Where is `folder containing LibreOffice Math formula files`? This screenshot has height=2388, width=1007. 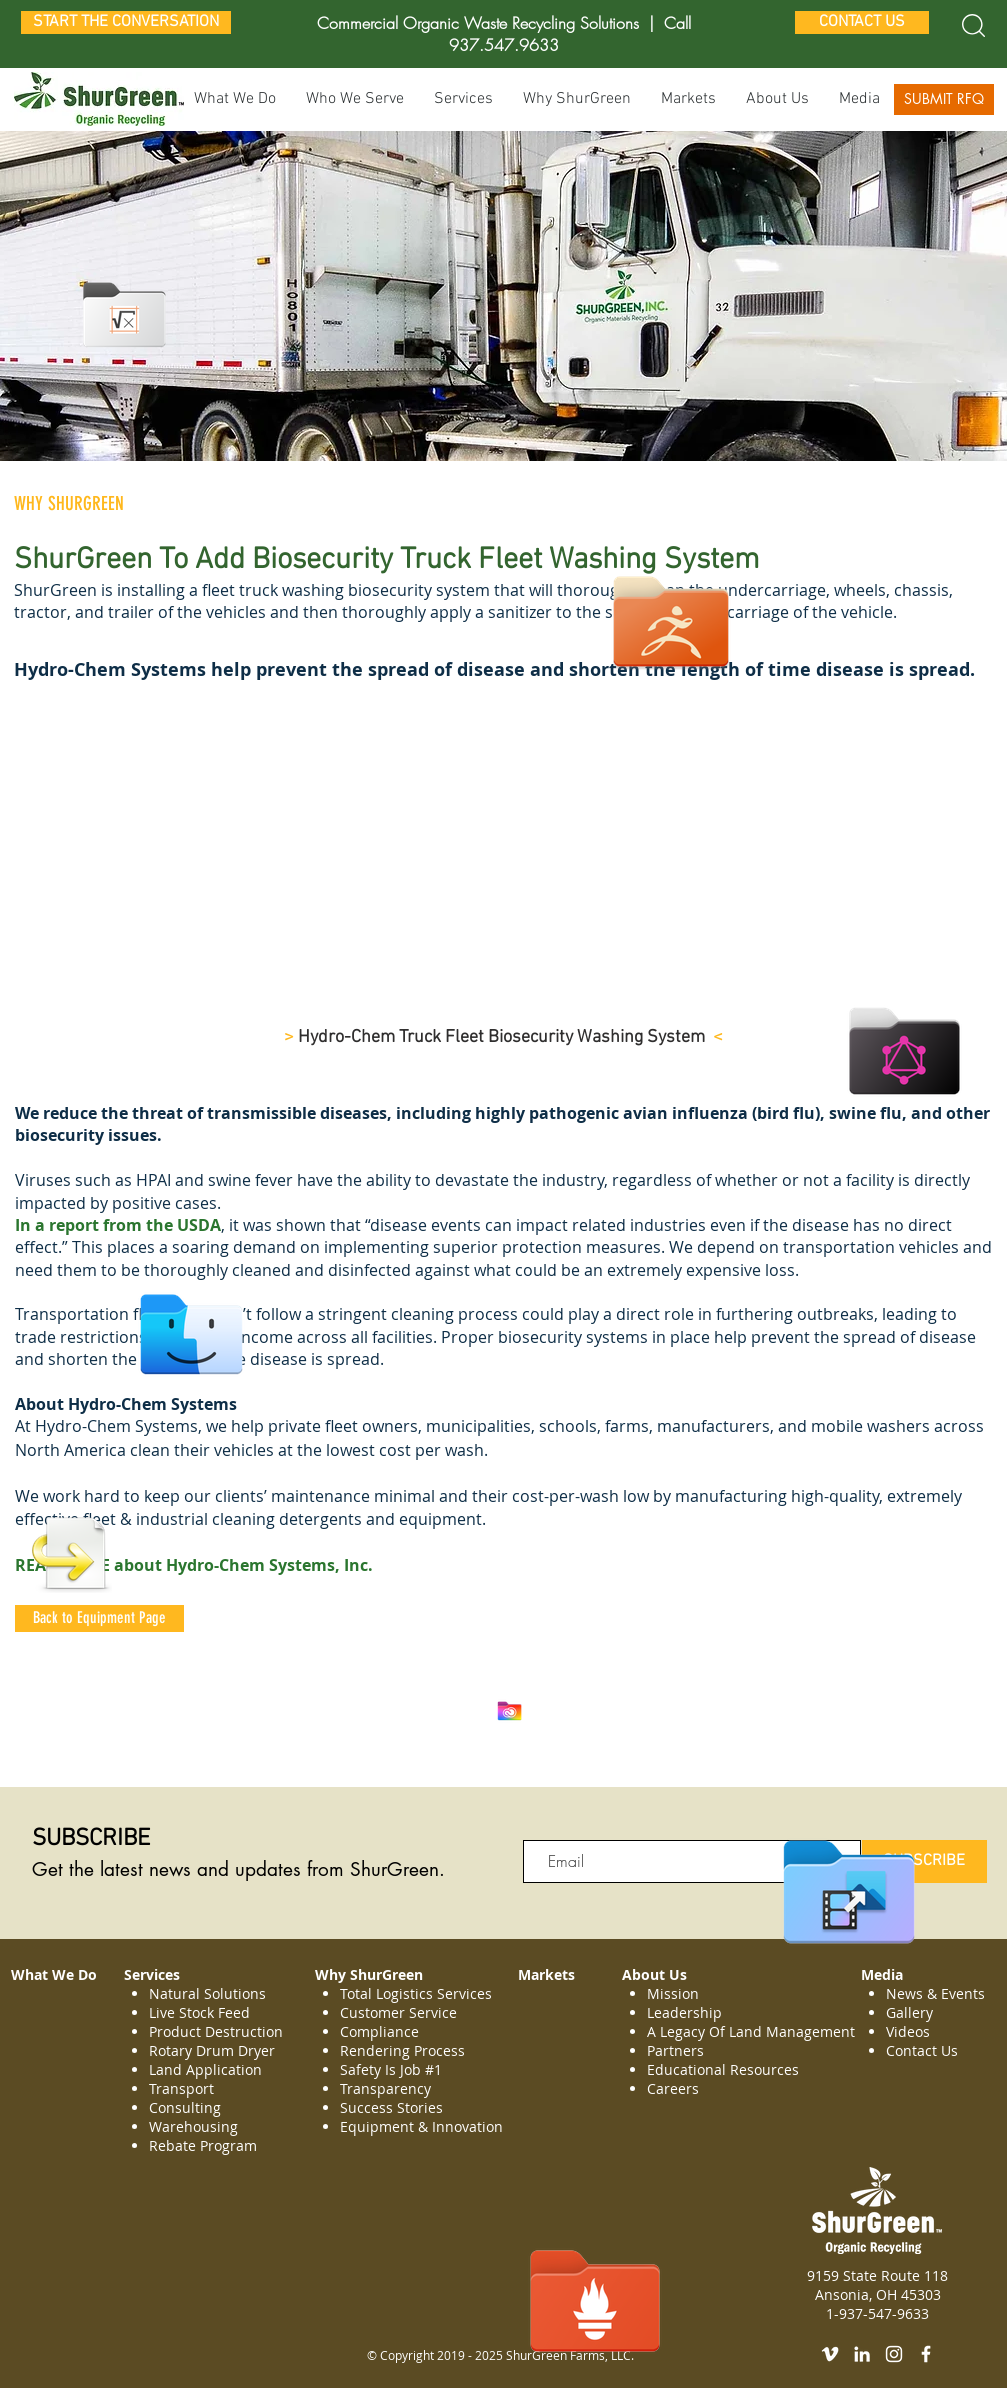
folder containing LibreOffice Math formula files is located at coordinates (124, 317).